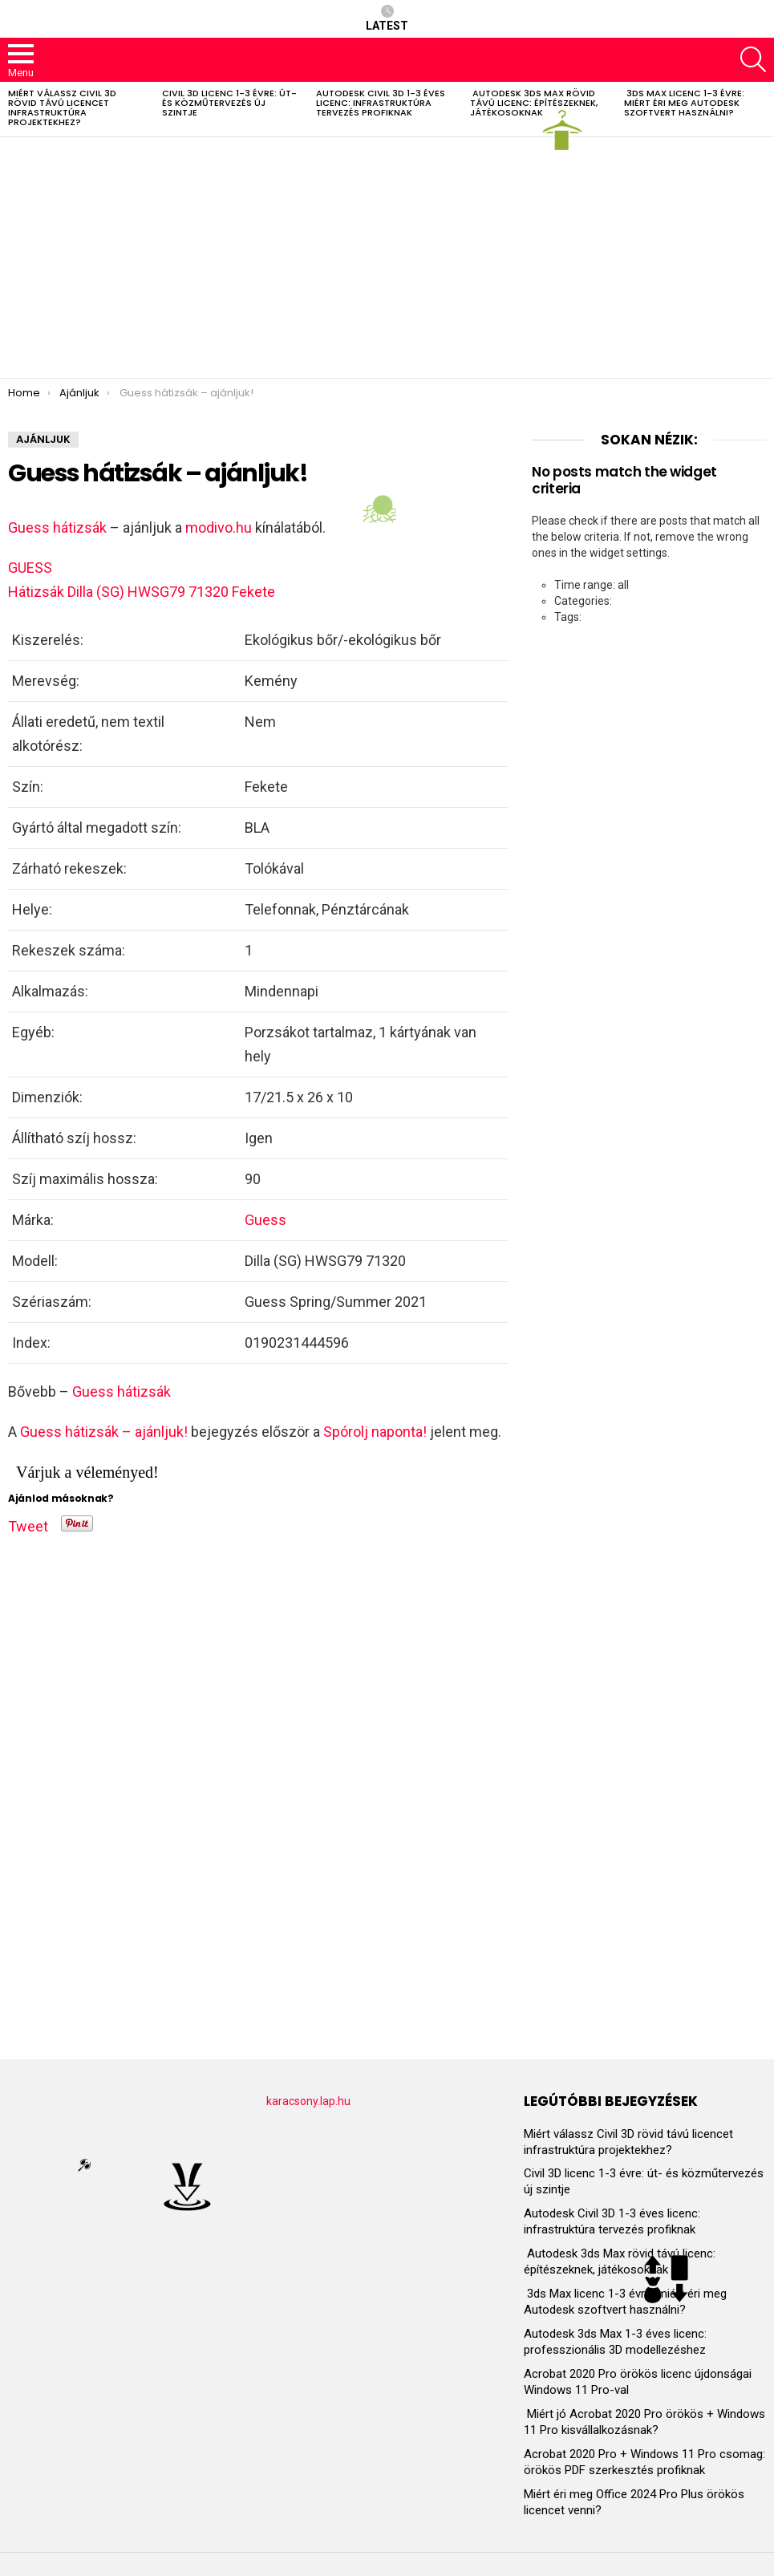 The width and height of the screenshot is (774, 2576). I want to click on purchase in-game cards or items, so click(666, 2278).